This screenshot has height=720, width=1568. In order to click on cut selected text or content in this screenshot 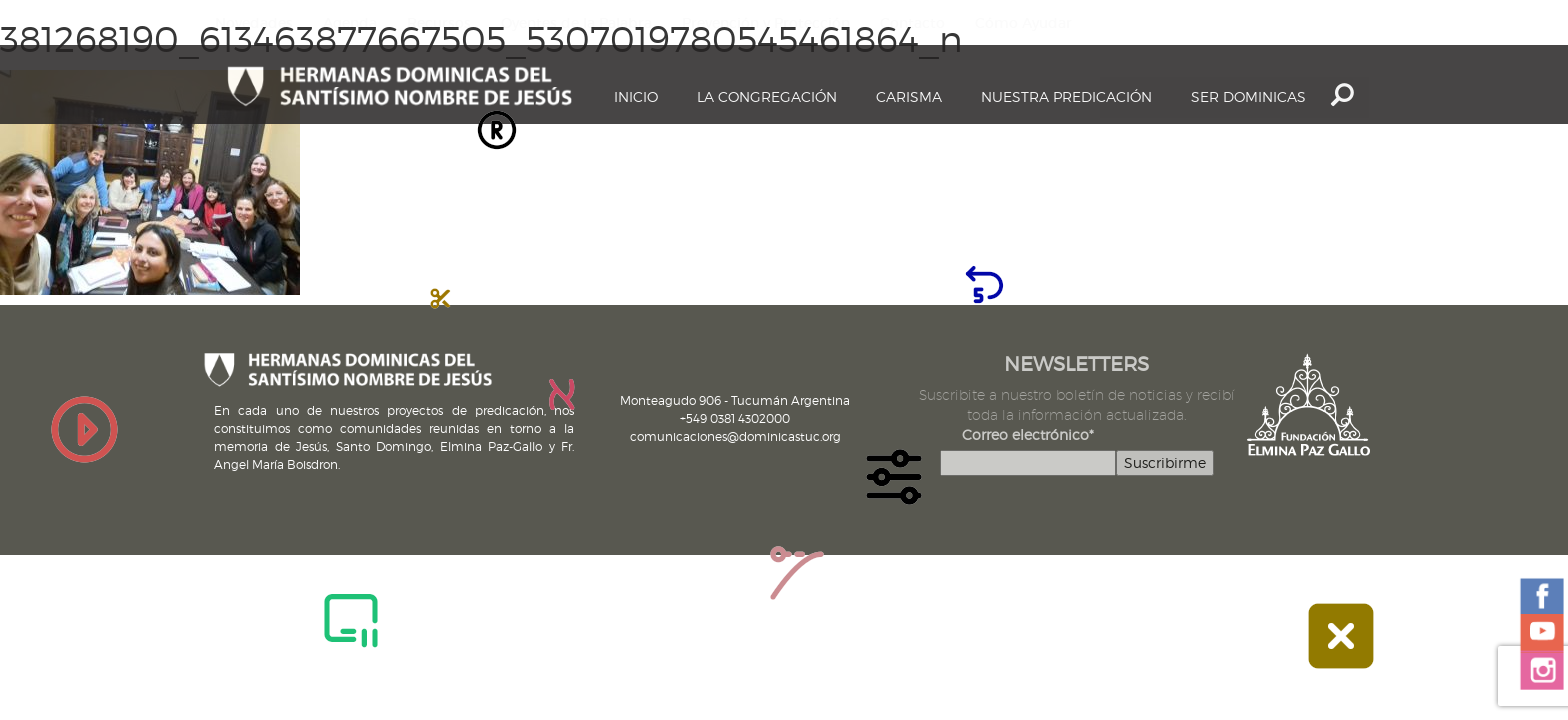, I will do `click(440, 298)`.